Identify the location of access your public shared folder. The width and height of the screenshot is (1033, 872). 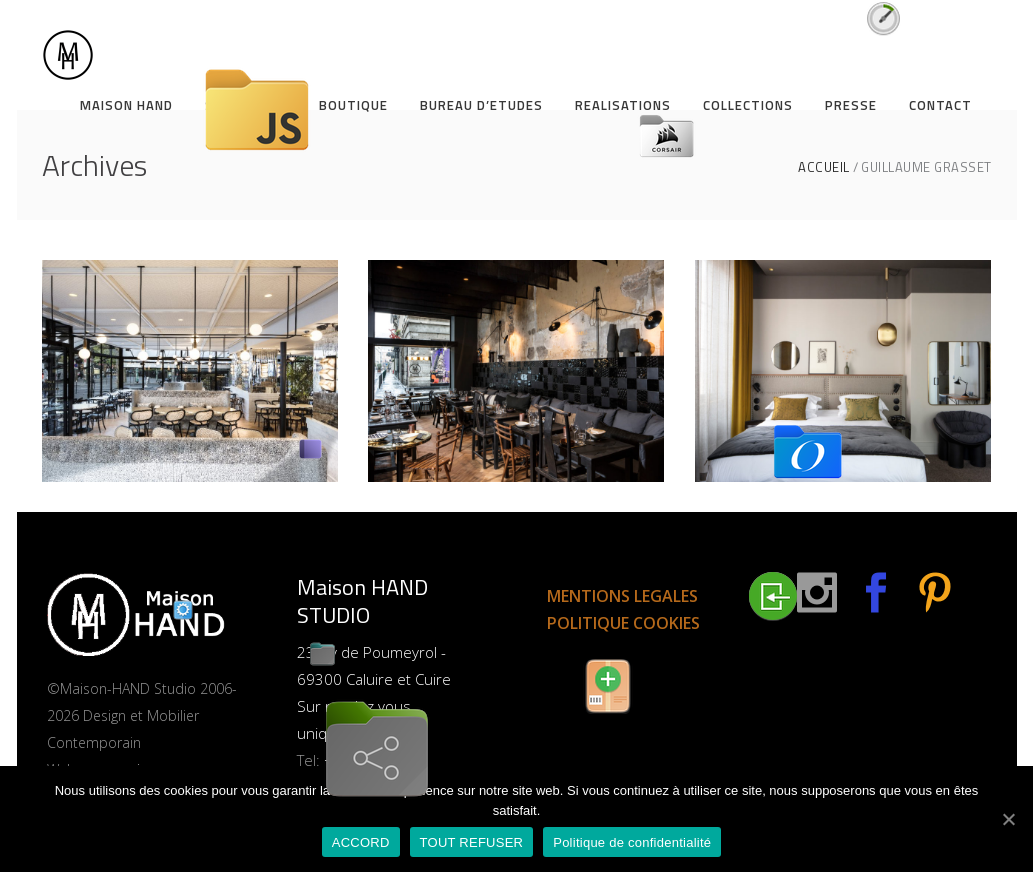
(377, 749).